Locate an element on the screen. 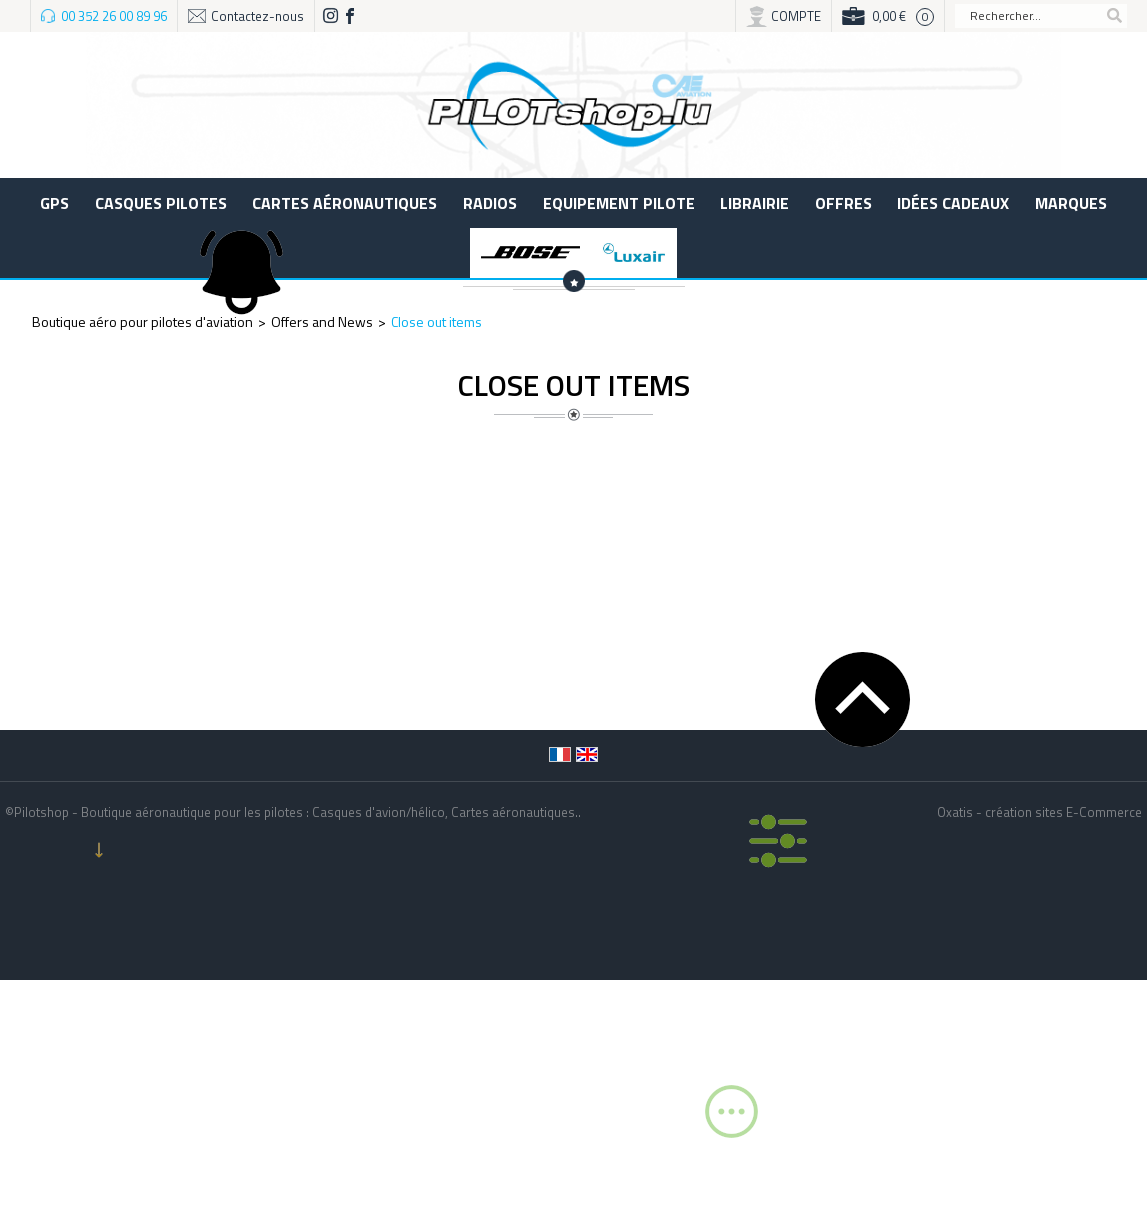 Image resolution: width=1147 pixels, height=1215 pixels. adjust settings or preferences is located at coordinates (778, 841).